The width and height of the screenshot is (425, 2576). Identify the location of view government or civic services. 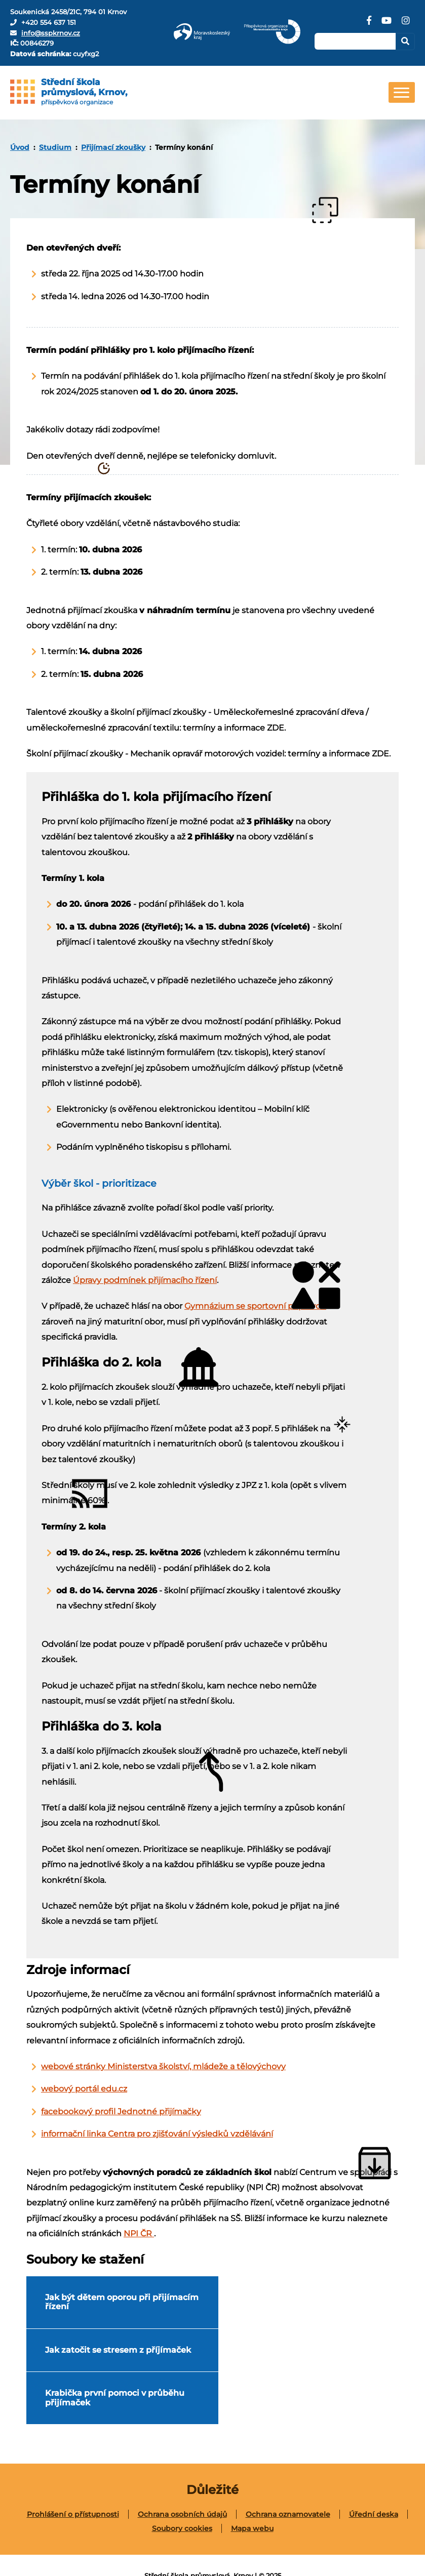
(199, 1367).